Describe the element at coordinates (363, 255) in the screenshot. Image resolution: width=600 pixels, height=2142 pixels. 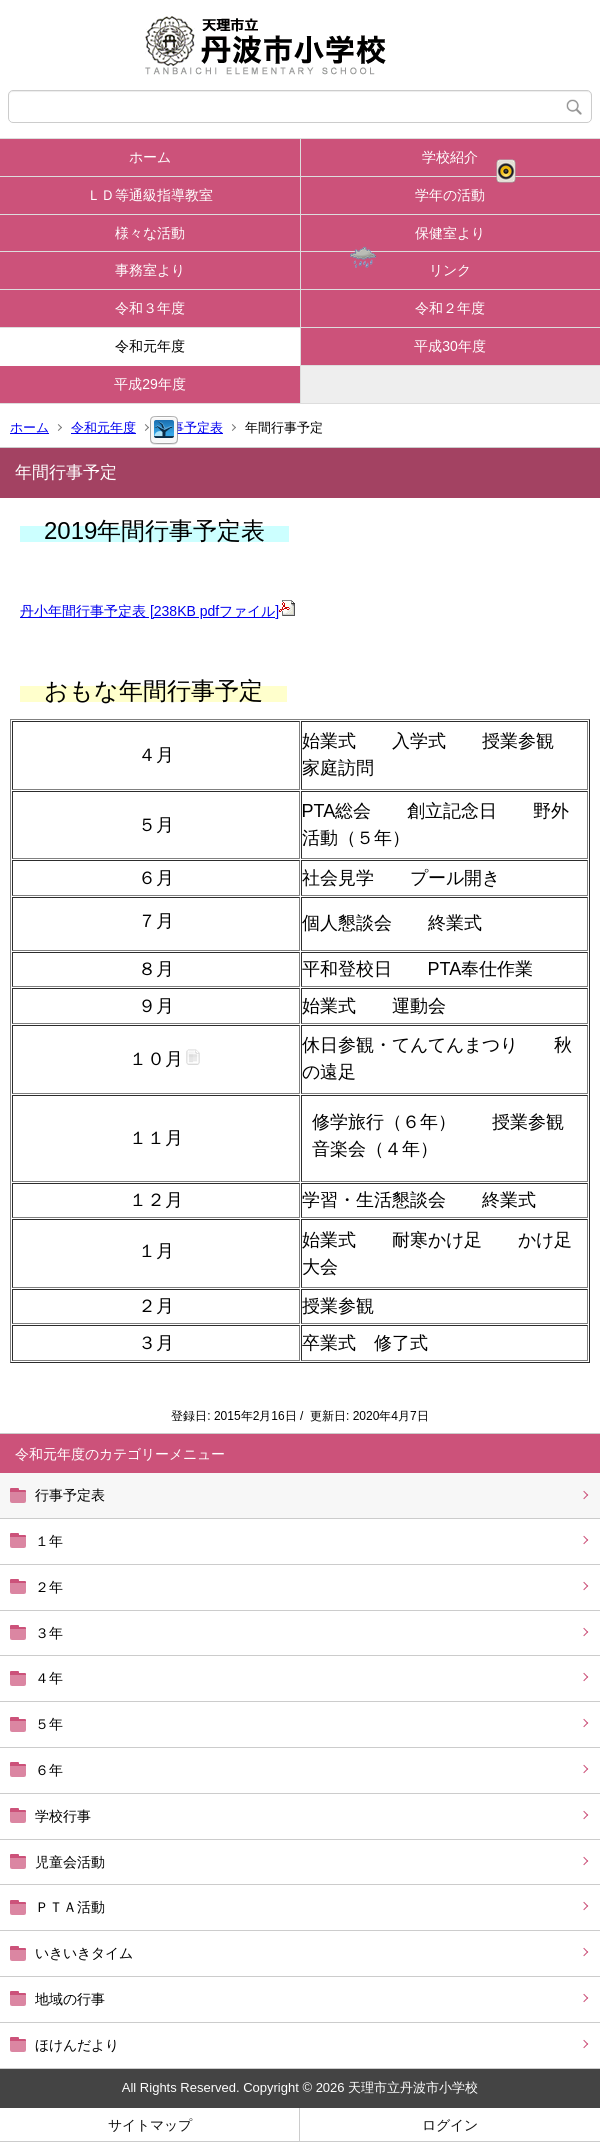
I see `indicates scattered showers in current weather conditions` at that location.